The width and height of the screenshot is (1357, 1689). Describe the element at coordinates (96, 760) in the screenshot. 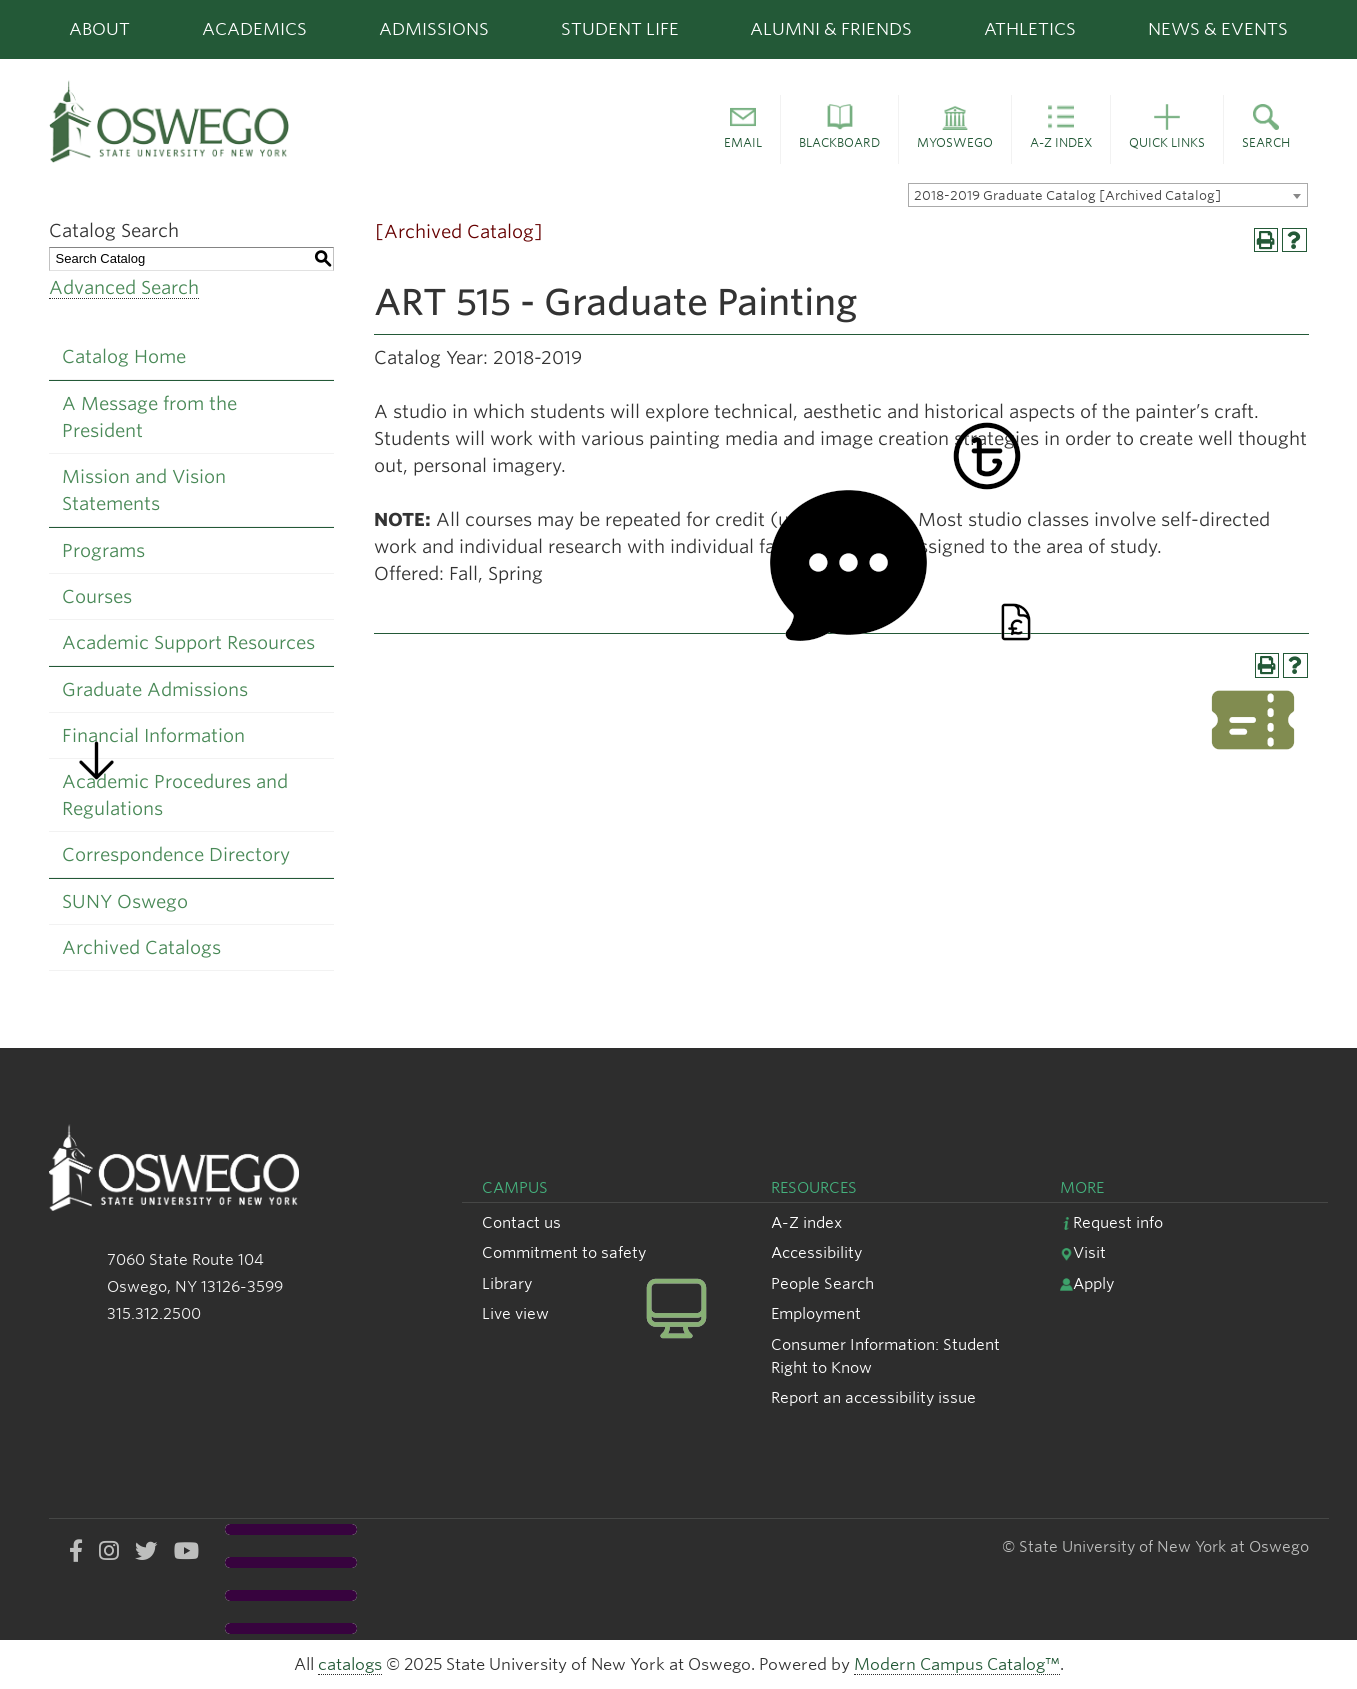

I see `scroll down or view more content` at that location.